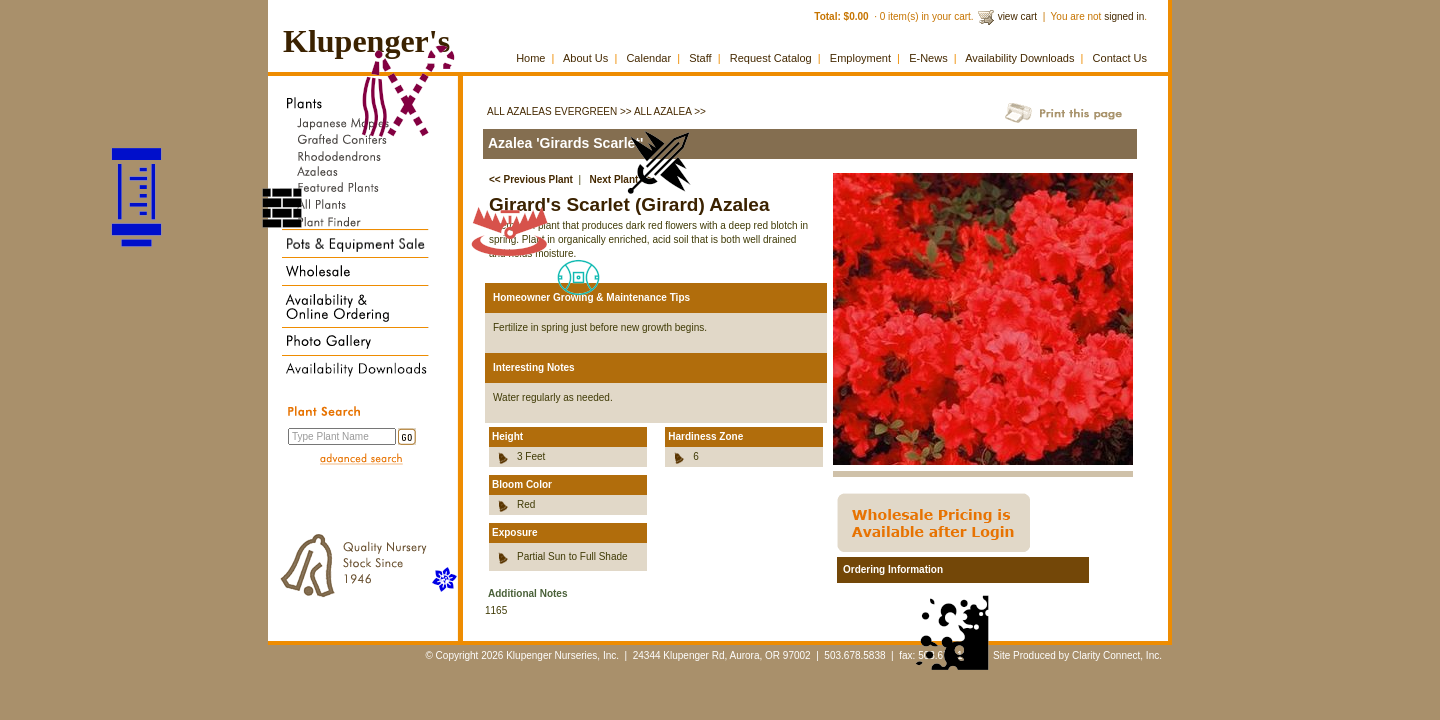 This screenshot has height=720, width=1440. What do you see at coordinates (509, 222) in the screenshot?
I see `trap or hazard indicator in a game interface` at bounding box center [509, 222].